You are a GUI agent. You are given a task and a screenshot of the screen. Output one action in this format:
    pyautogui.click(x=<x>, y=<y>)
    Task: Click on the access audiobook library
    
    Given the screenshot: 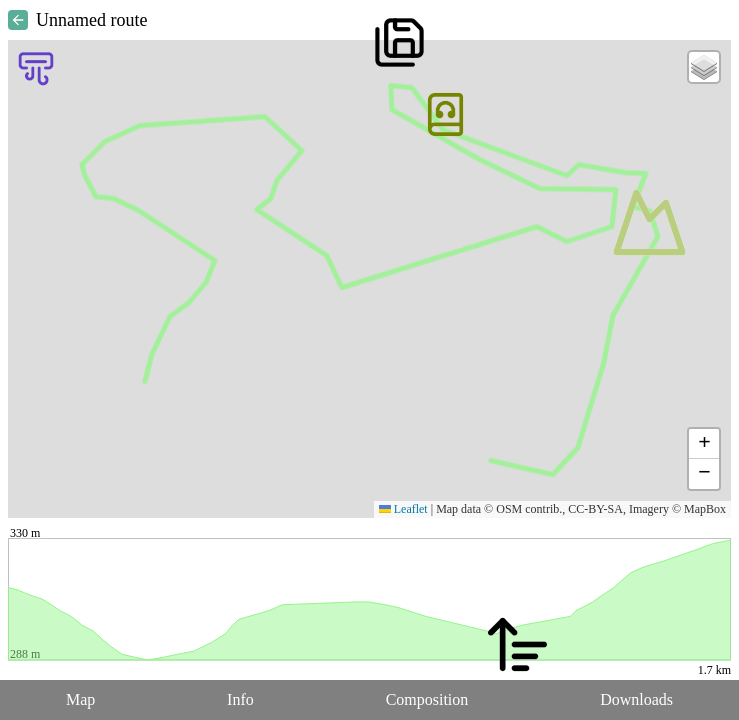 What is the action you would take?
    pyautogui.click(x=445, y=114)
    